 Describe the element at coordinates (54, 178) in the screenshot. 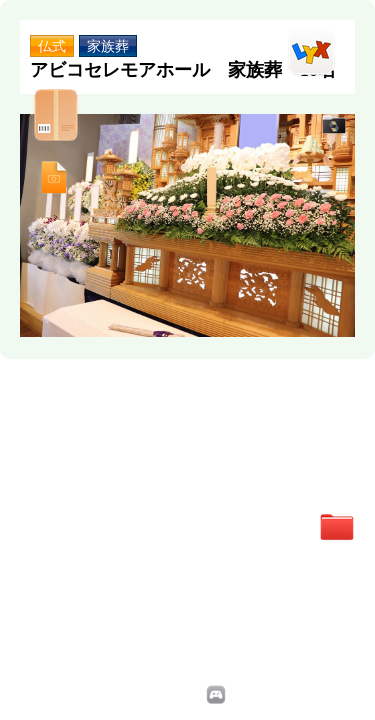

I see `a sketchbook or graphics file` at that location.